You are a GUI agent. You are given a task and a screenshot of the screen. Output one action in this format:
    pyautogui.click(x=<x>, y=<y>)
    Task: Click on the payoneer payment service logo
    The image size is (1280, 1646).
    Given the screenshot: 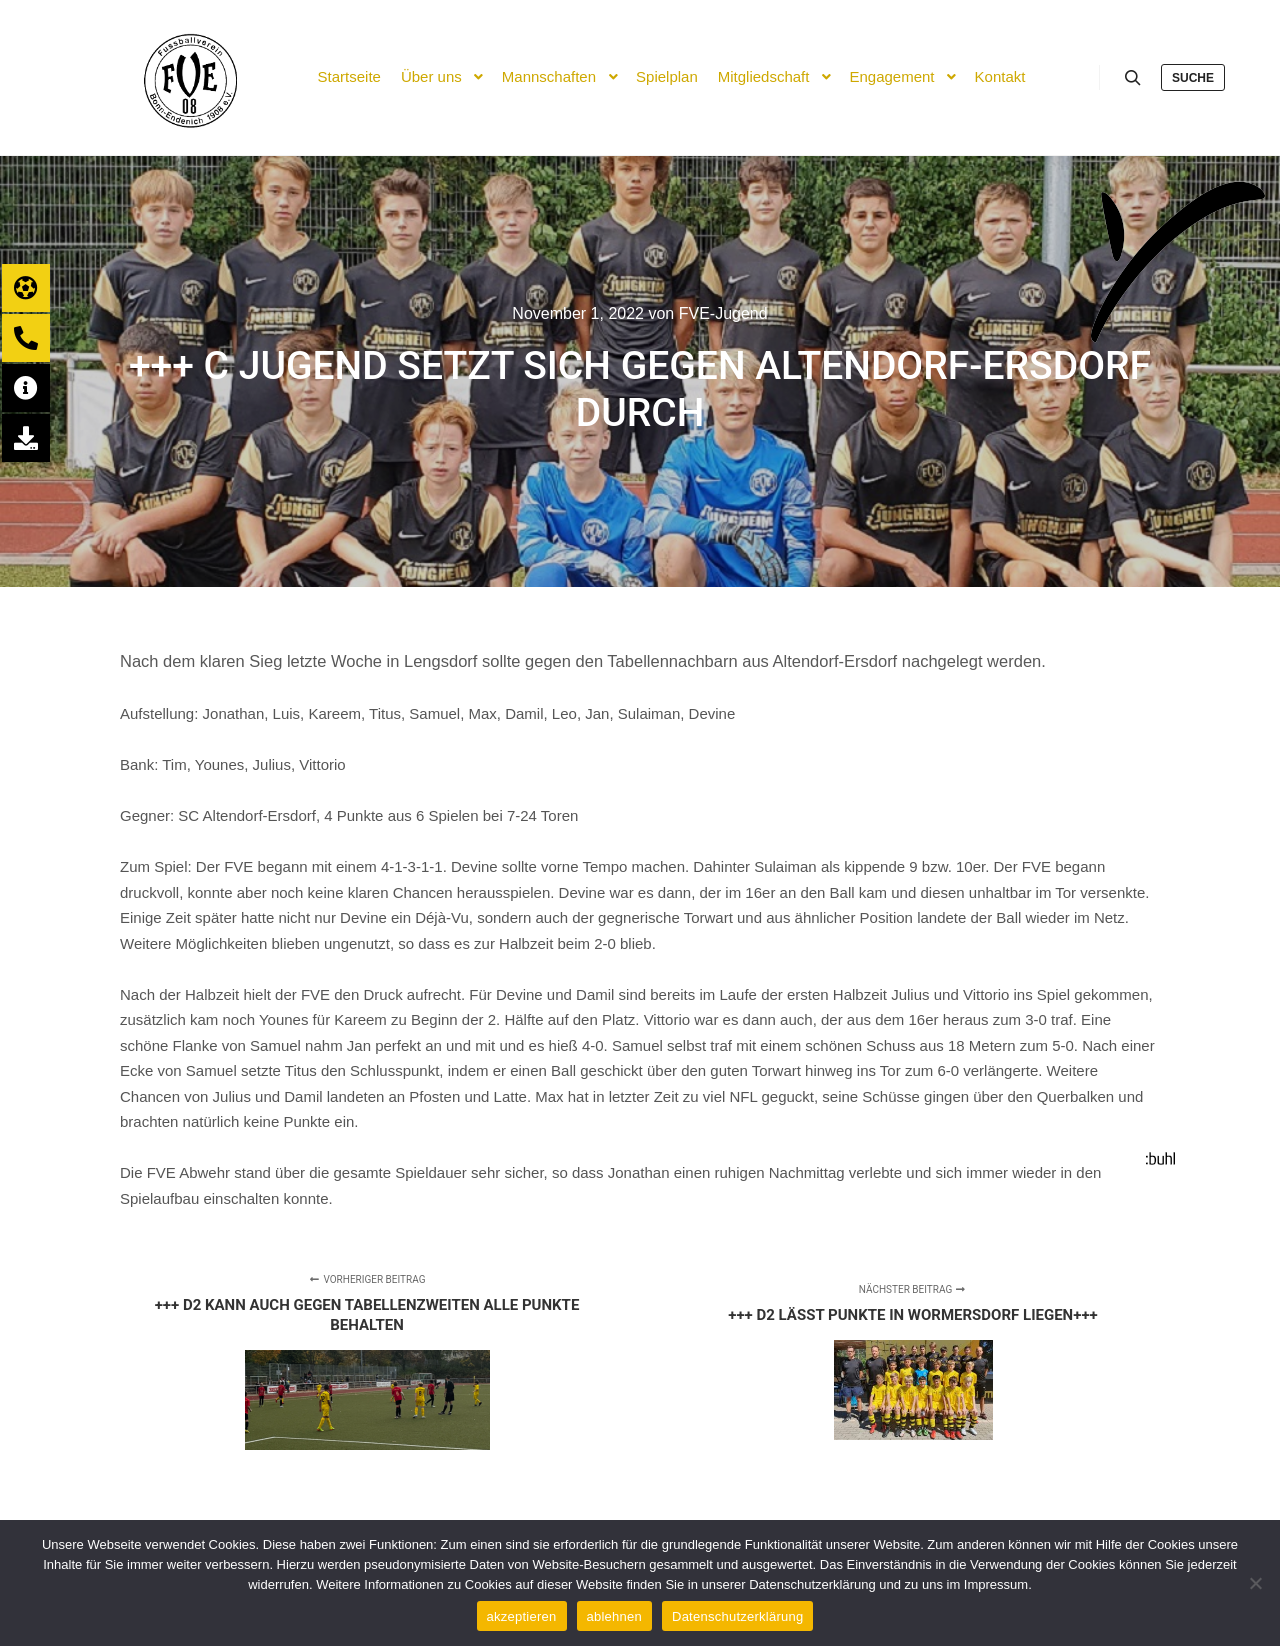 What is the action you would take?
    pyautogui.click(x=1178, y=262)
    